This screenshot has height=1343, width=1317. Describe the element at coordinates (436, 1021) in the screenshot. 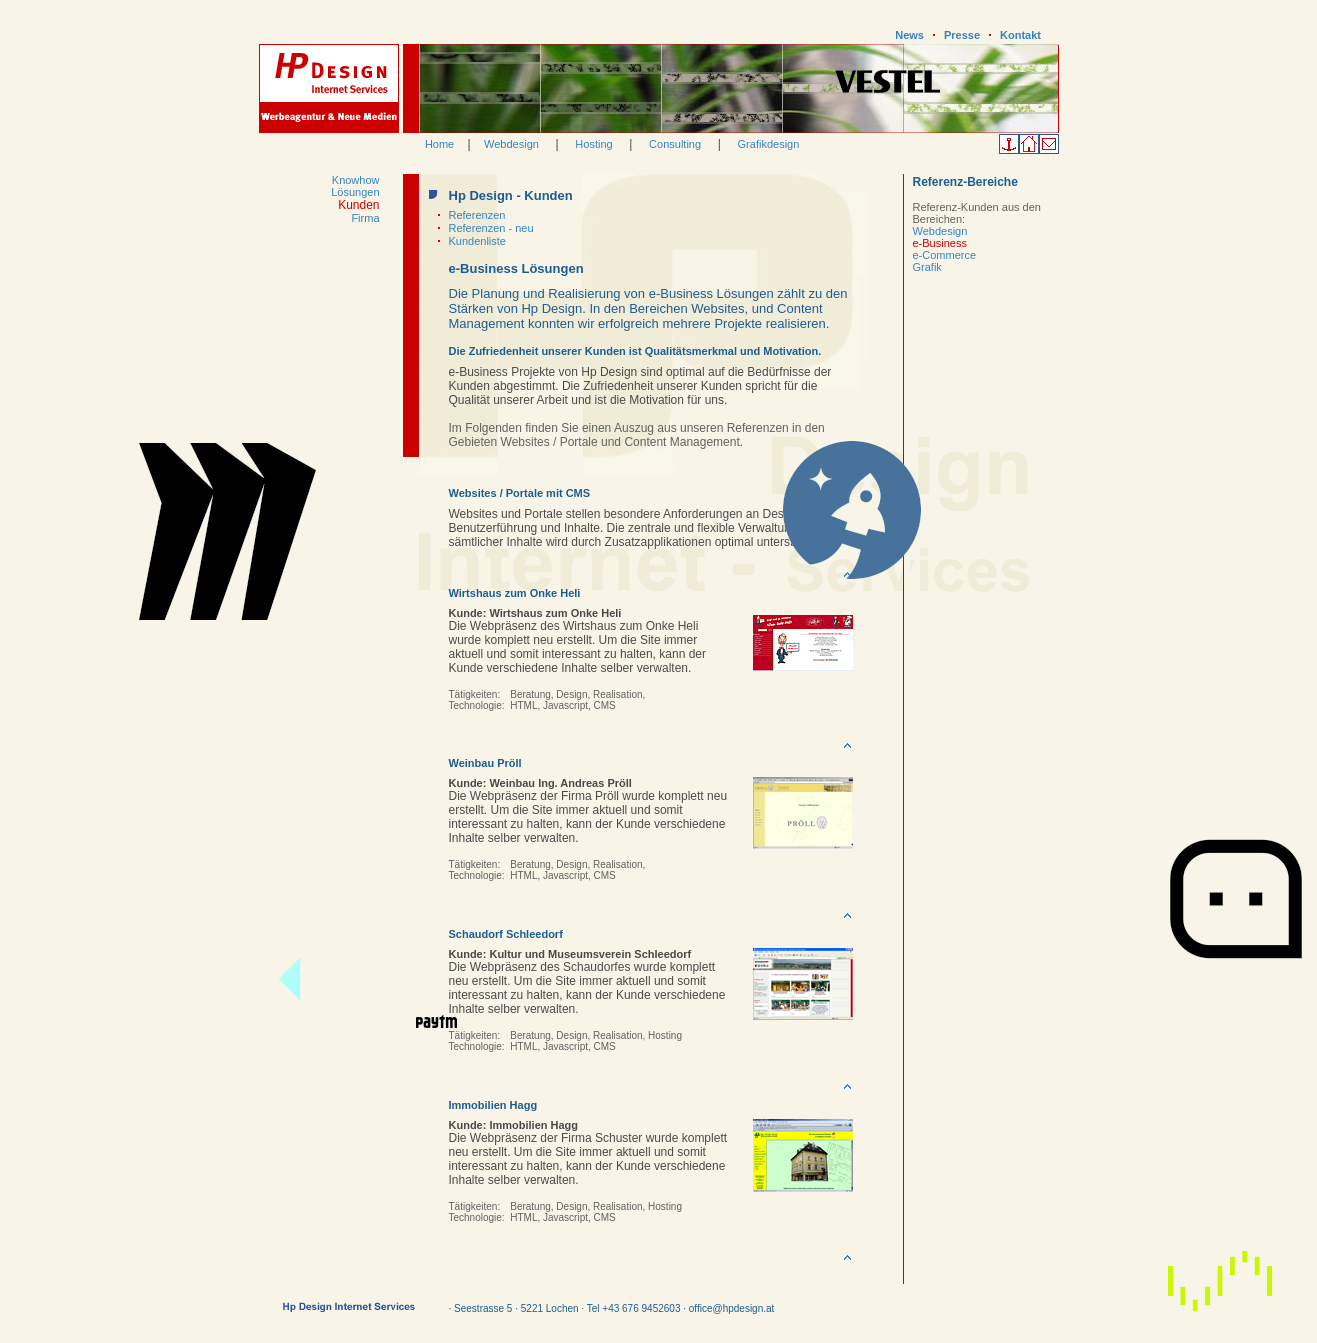

I see `open Paytm payment app` at that location.